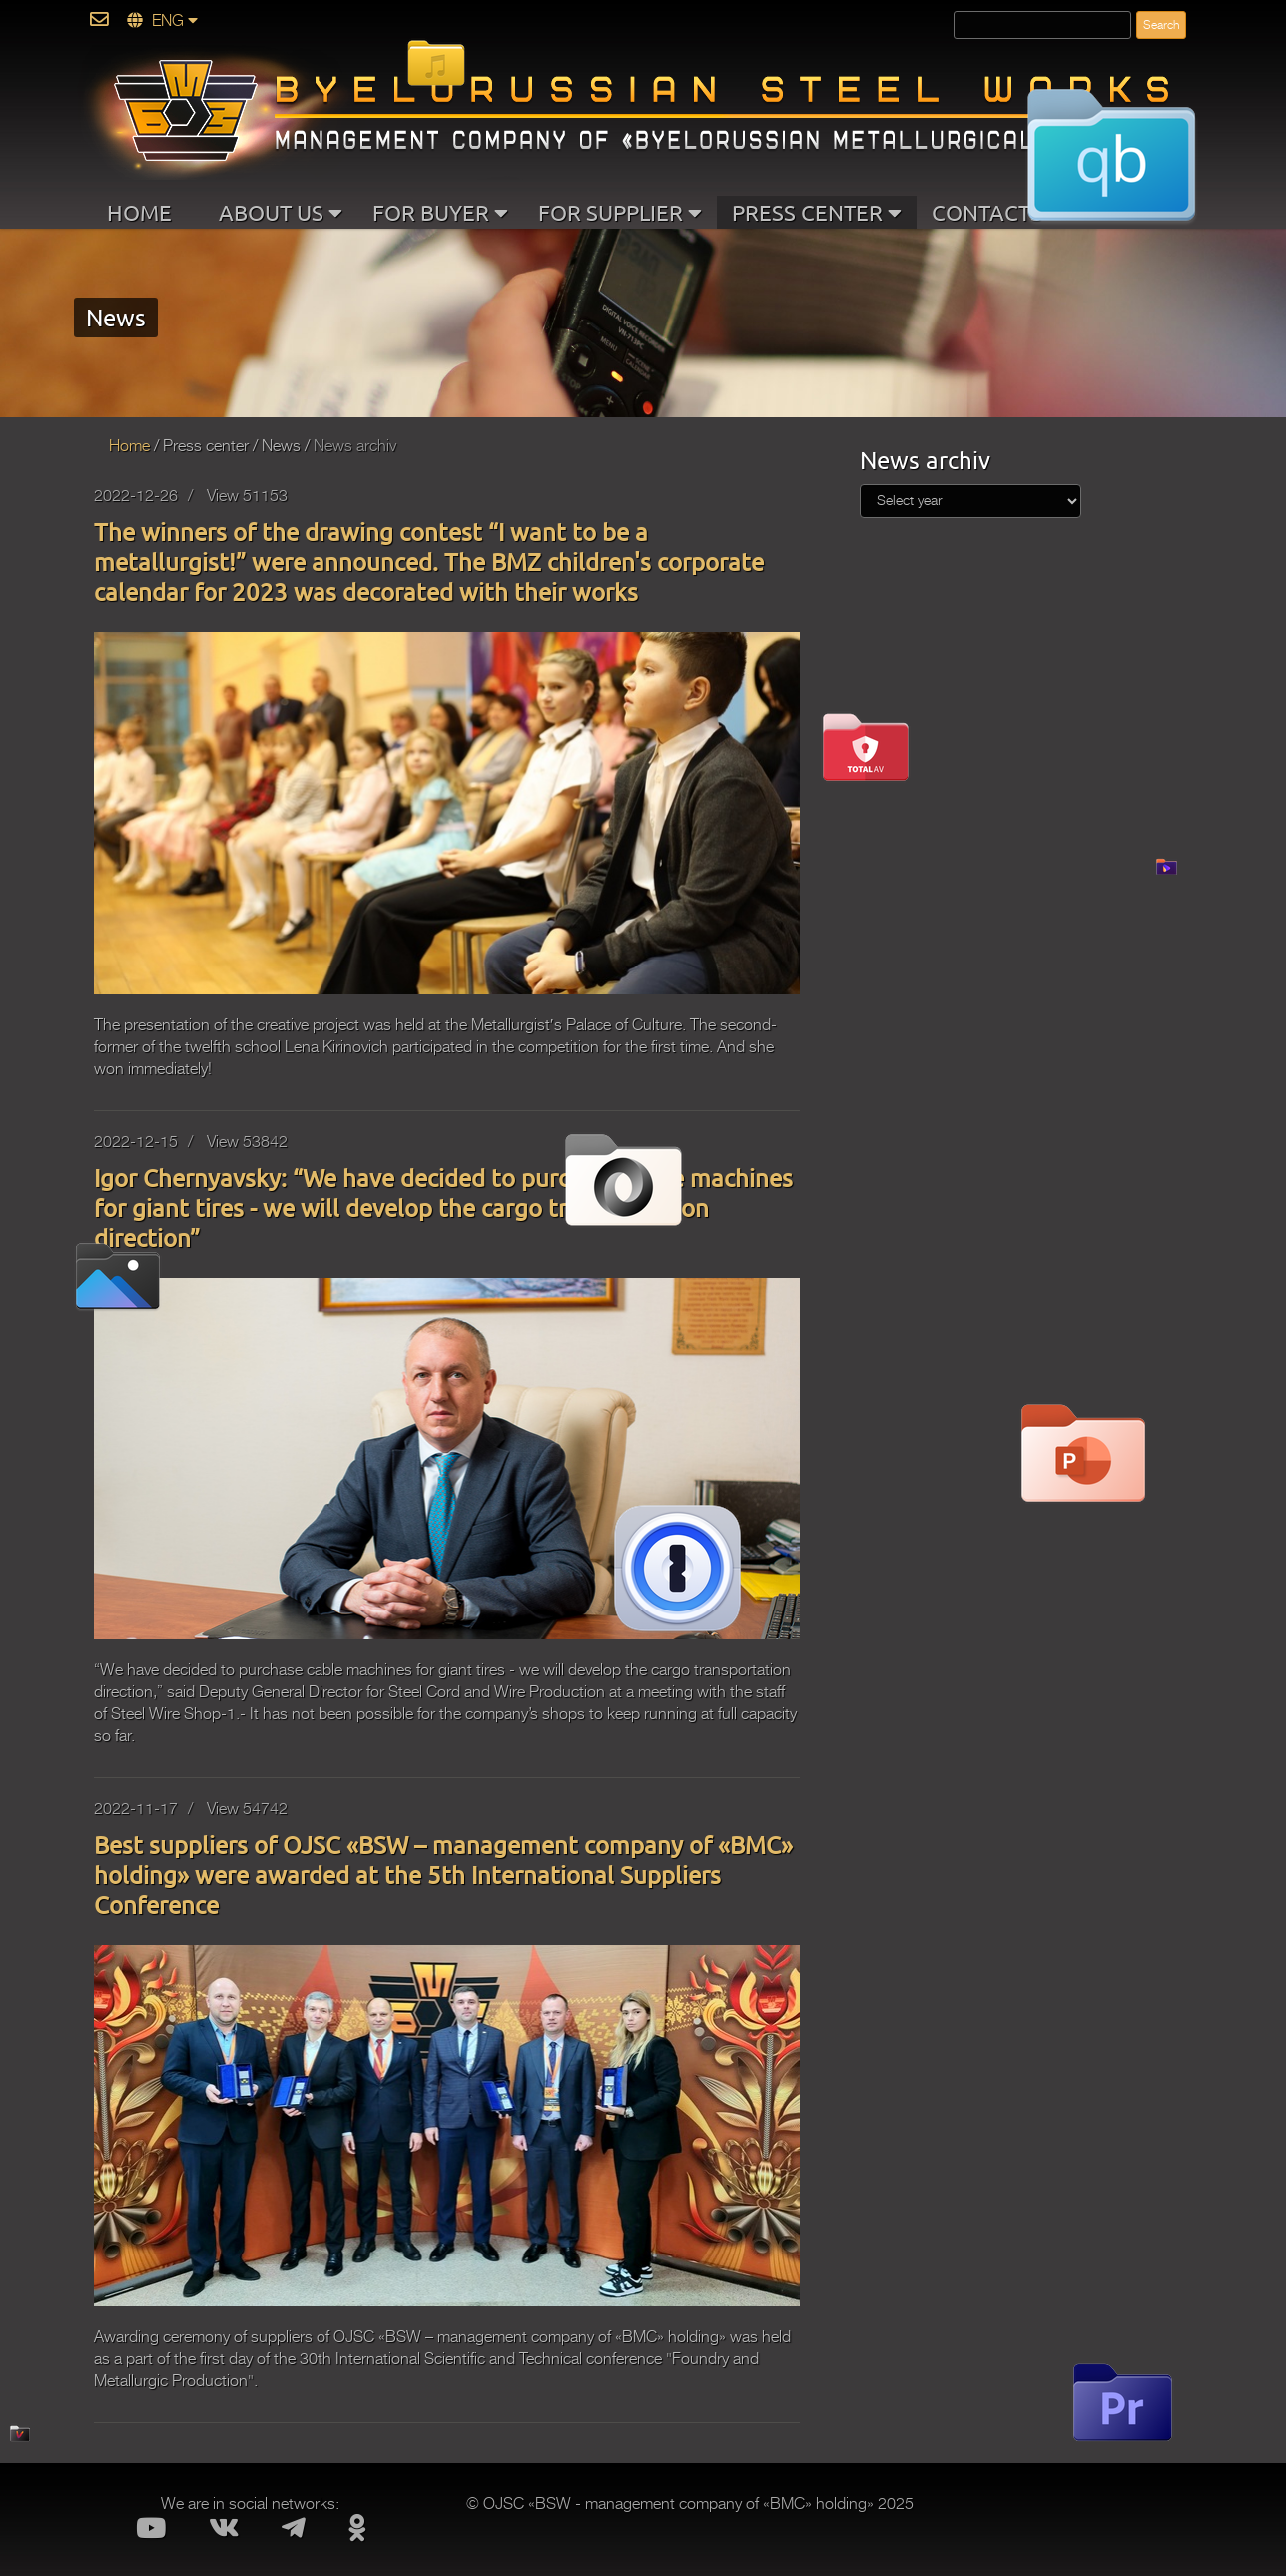 The height and width of the screenshot is (2576, 1286). What do you see at coordinates (623, 1183) in the screenshot?
I see `open folder containing JSON configuration files` at bounding box center [623, 1183].